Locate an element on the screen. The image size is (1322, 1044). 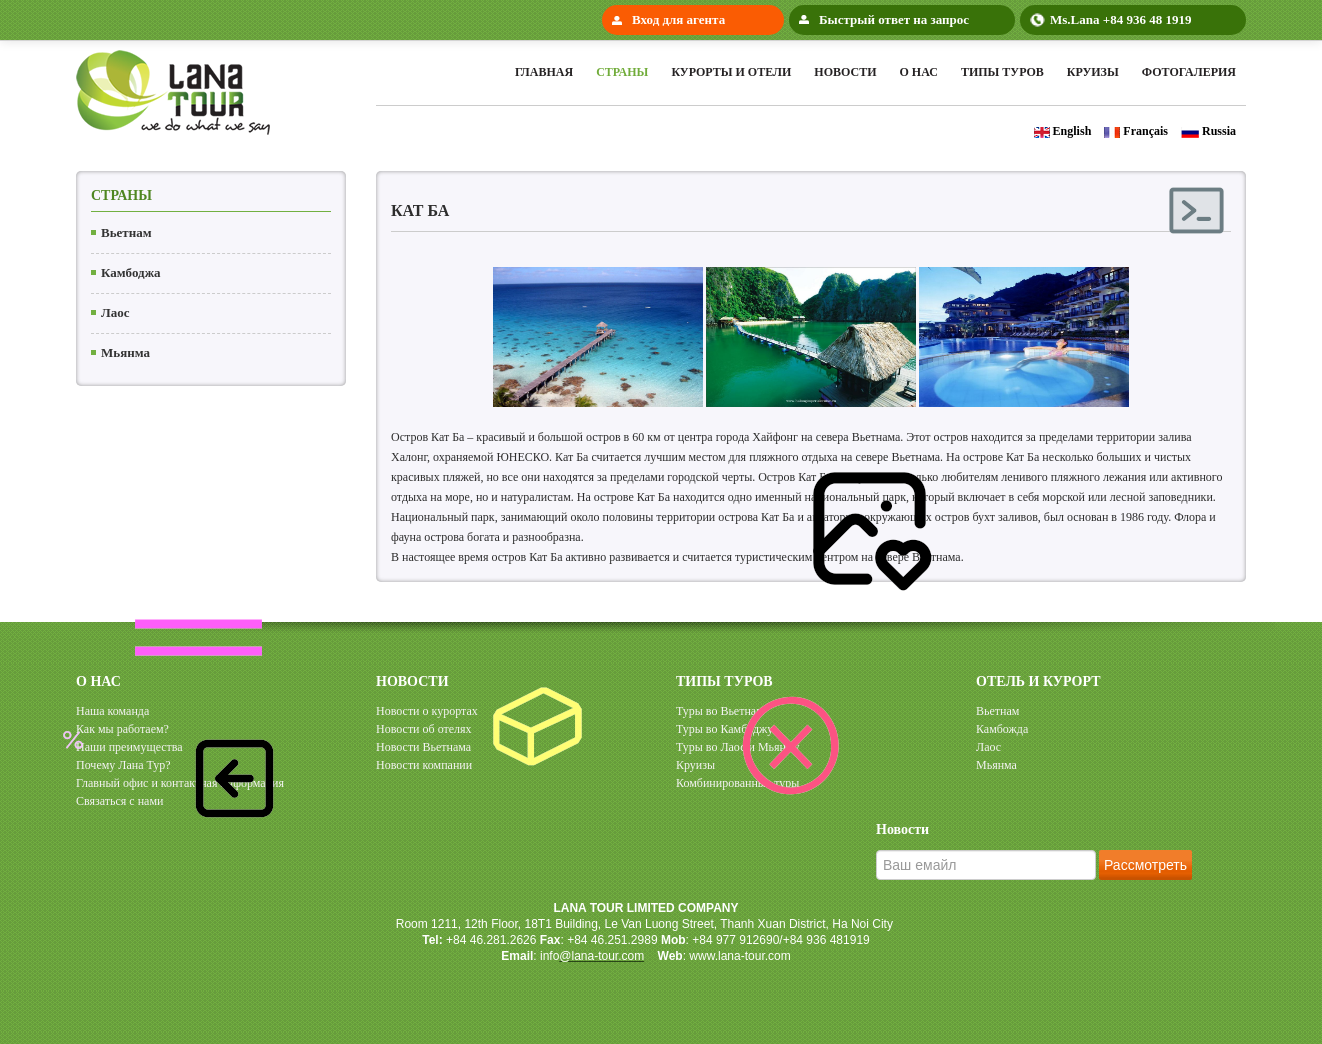
drag to reorder or rearrange items is located at coordinates (198, 637).